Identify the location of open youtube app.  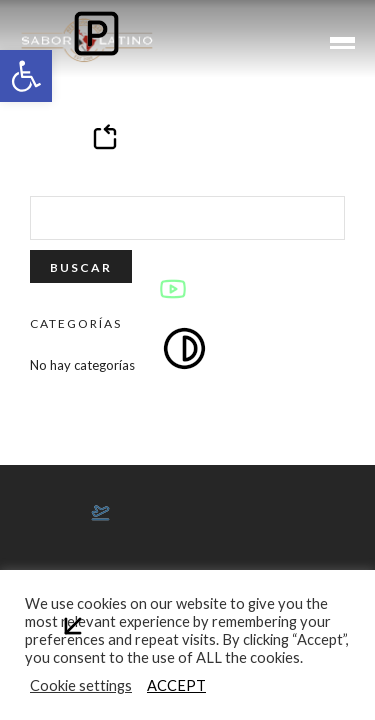
(173, 289).